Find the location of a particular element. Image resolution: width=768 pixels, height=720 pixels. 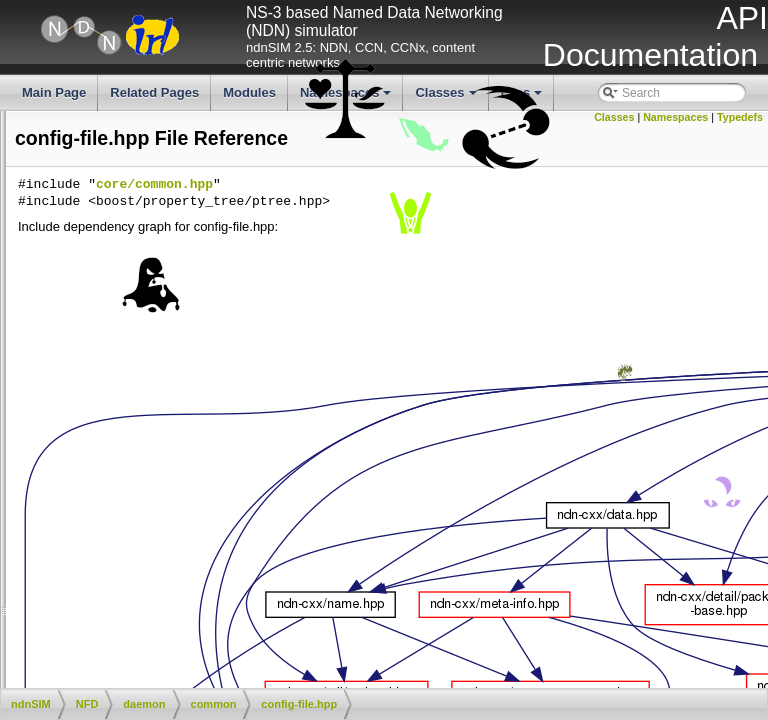

slime enemy or creature in a game interface is located at coordinates (151, 285).